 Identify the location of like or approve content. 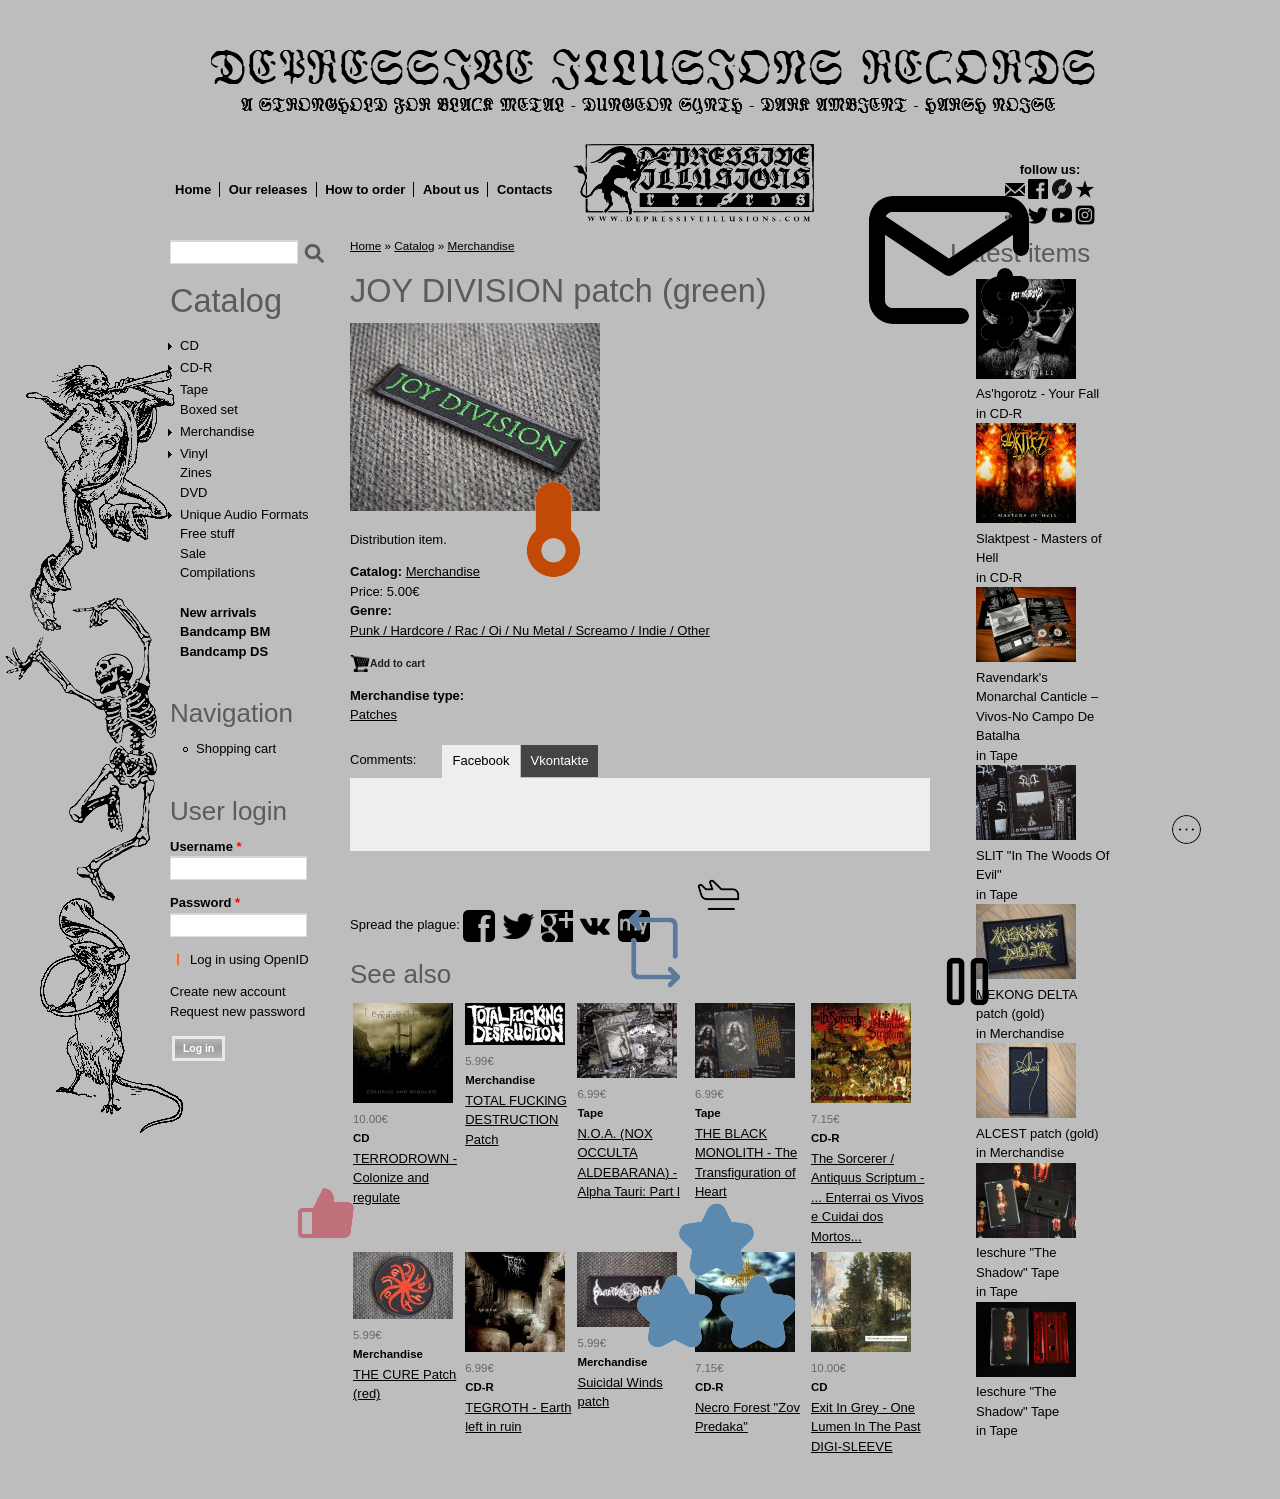
(326, 1216).